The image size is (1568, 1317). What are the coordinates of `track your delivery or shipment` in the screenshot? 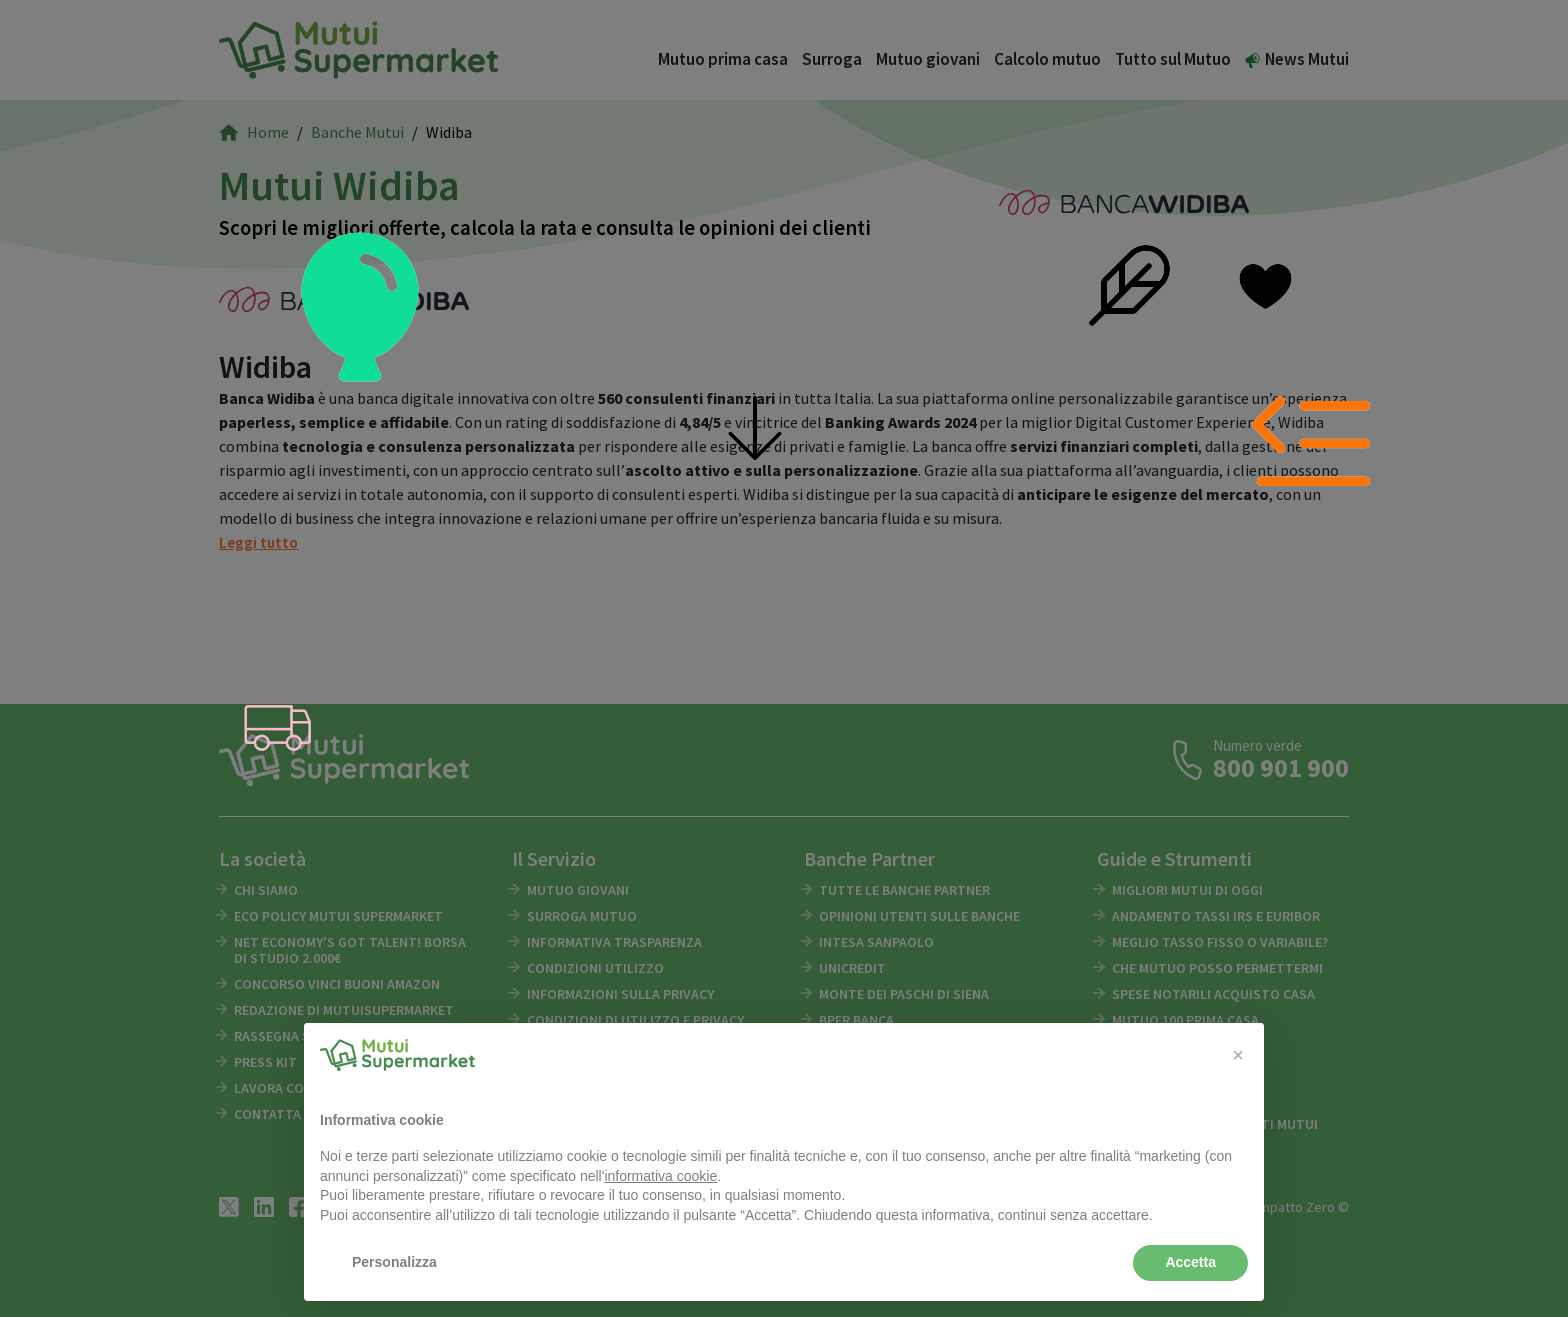 It's located at (275, 724).